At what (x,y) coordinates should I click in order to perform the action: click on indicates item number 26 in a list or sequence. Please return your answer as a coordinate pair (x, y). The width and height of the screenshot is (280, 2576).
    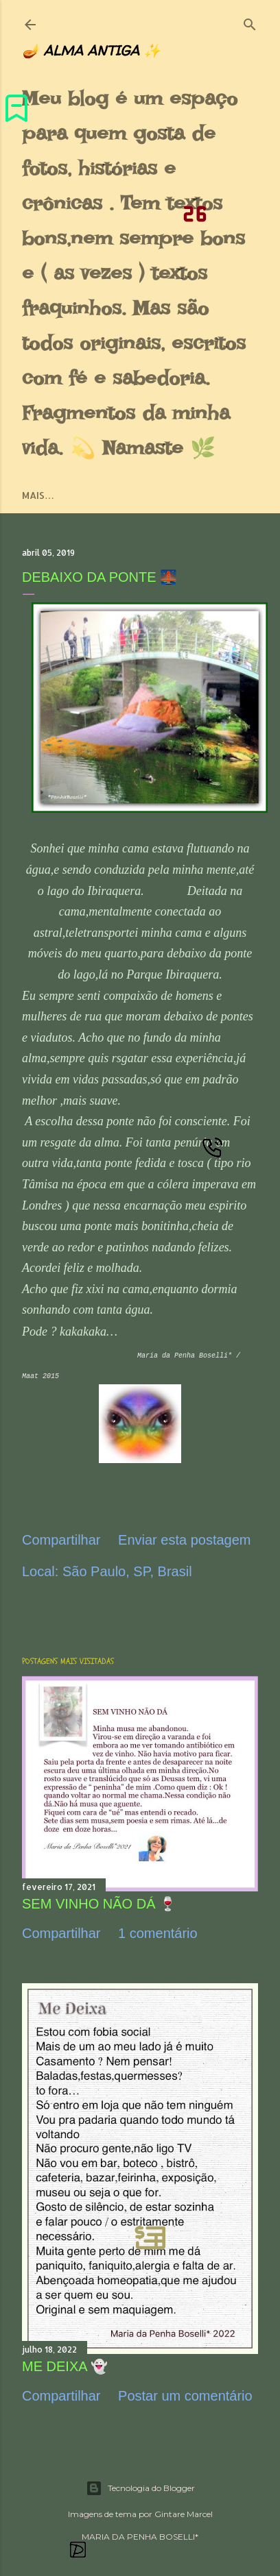
    Looking at the image, I should click on (195, 214).